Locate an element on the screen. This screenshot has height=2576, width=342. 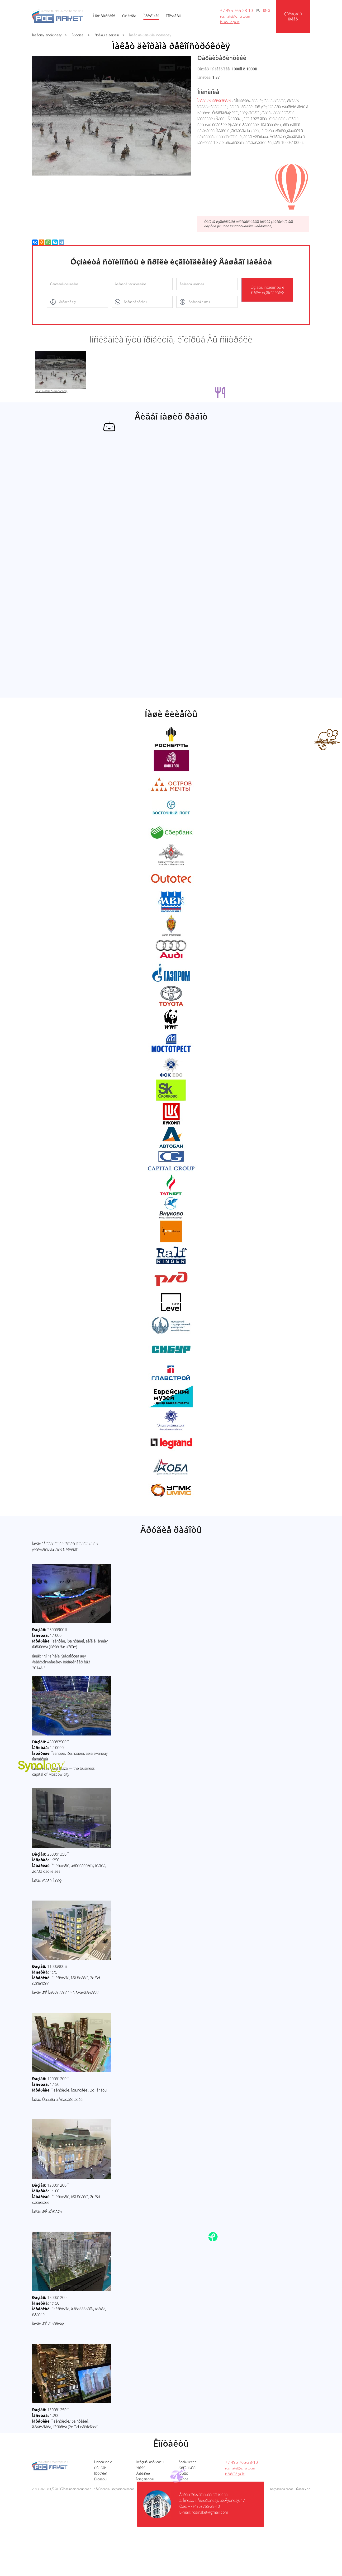
open pixlr photo editing app is located at coordinates (213, 2237).